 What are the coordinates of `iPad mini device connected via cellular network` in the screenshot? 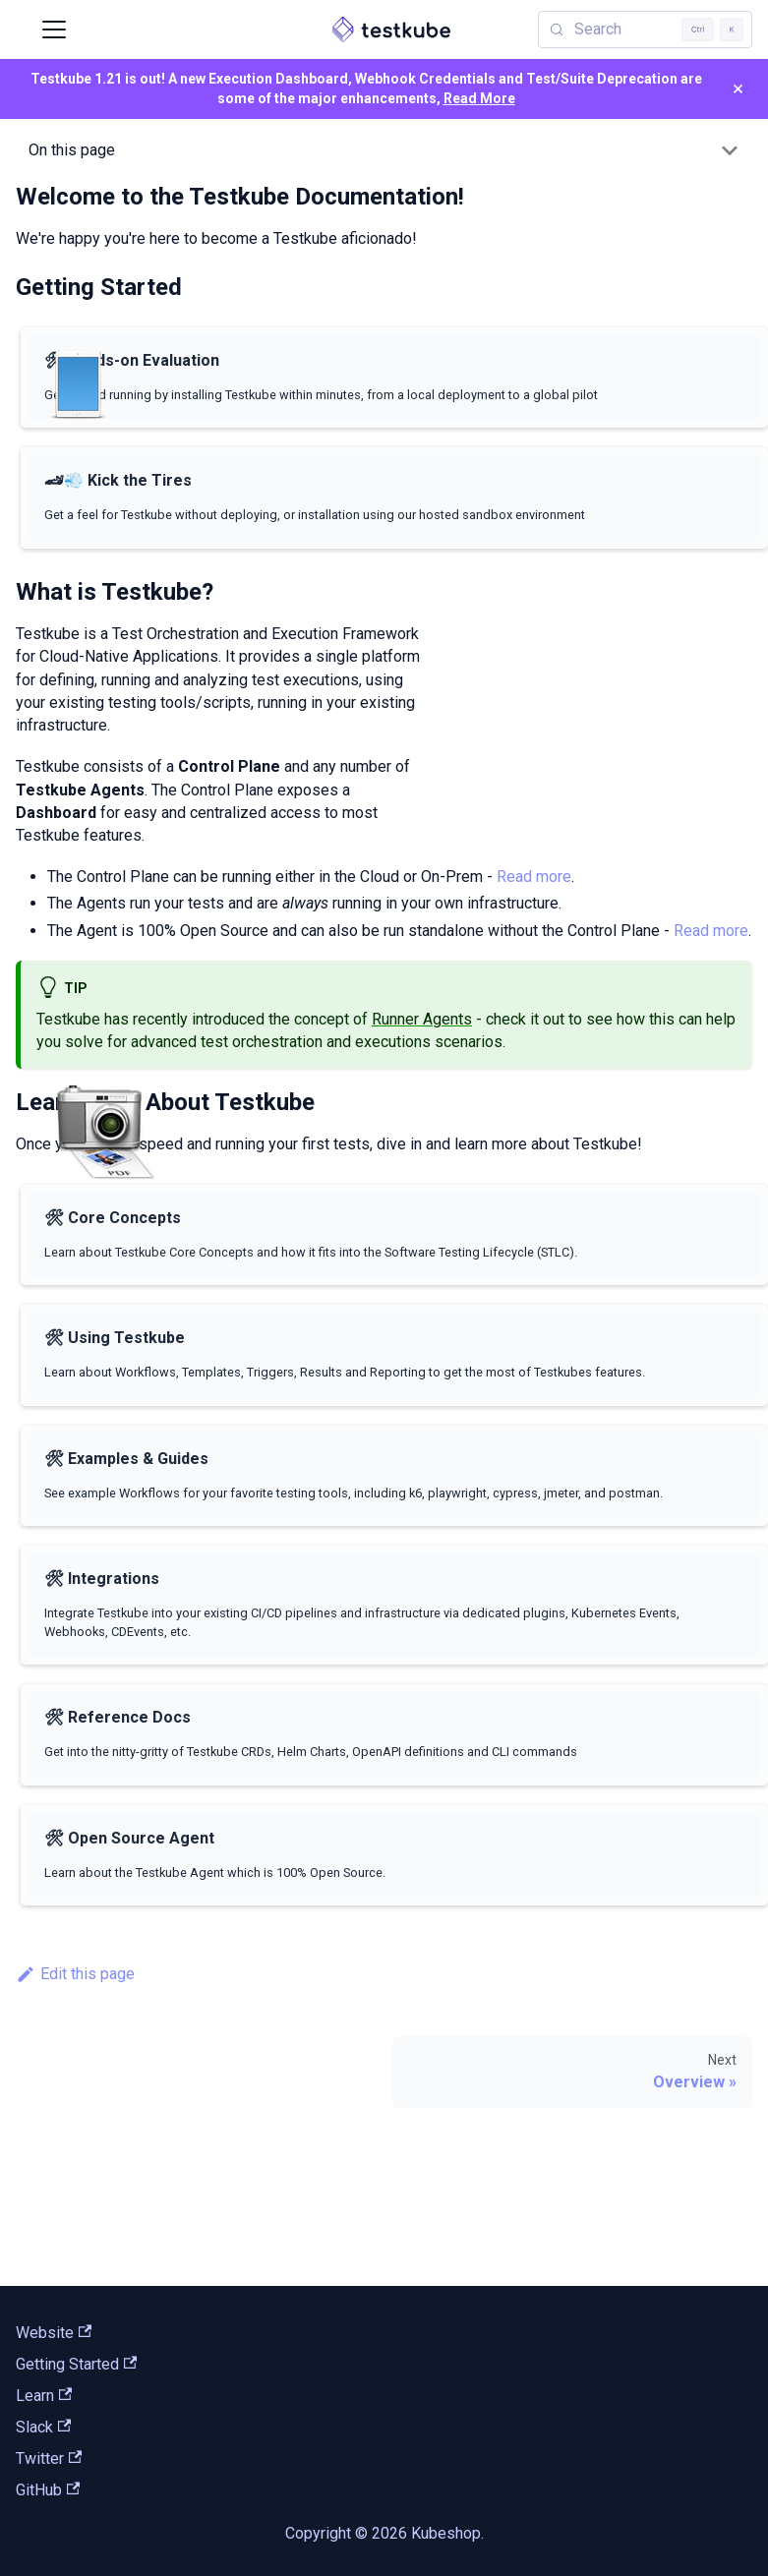 It's located at (78, 378).